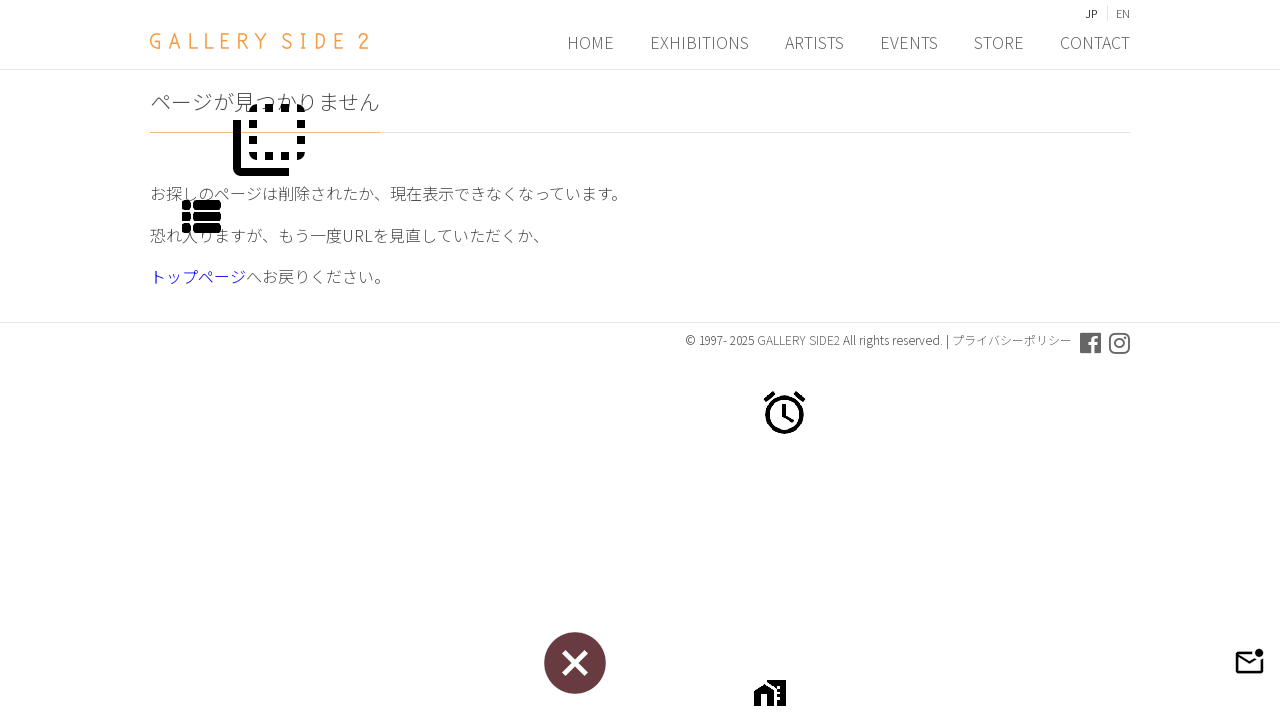  I want to click on close or dismiss a dialog, so click(575, 663).